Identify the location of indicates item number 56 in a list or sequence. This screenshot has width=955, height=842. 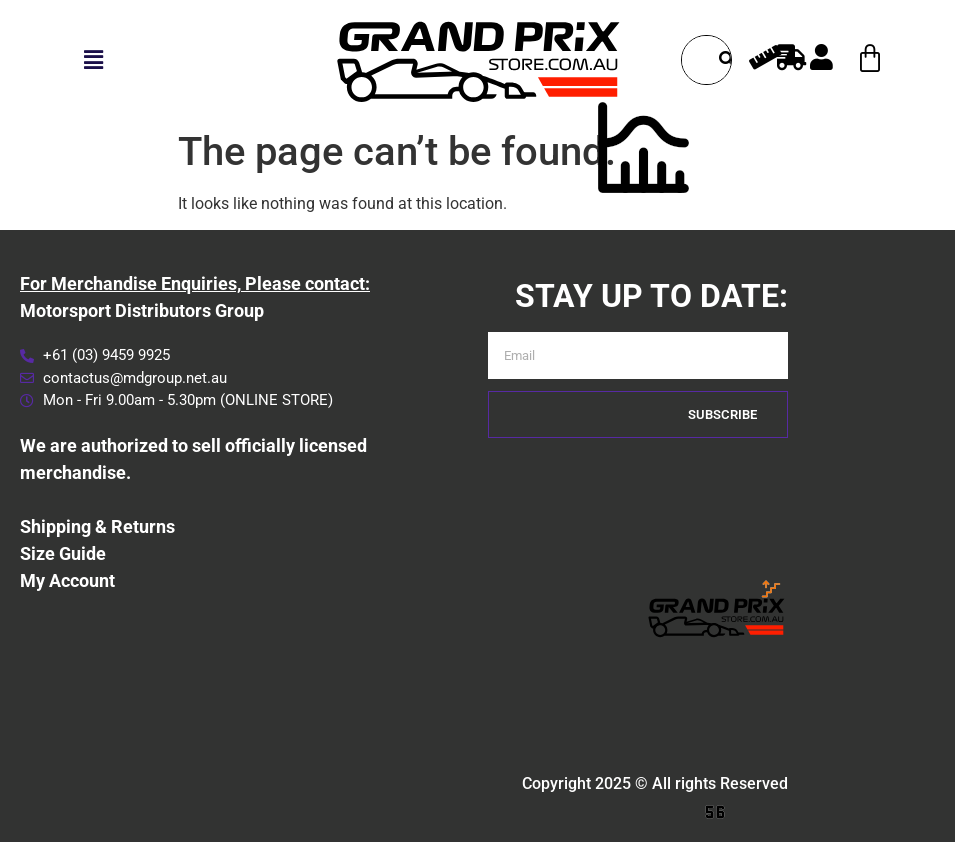
(715, 812).